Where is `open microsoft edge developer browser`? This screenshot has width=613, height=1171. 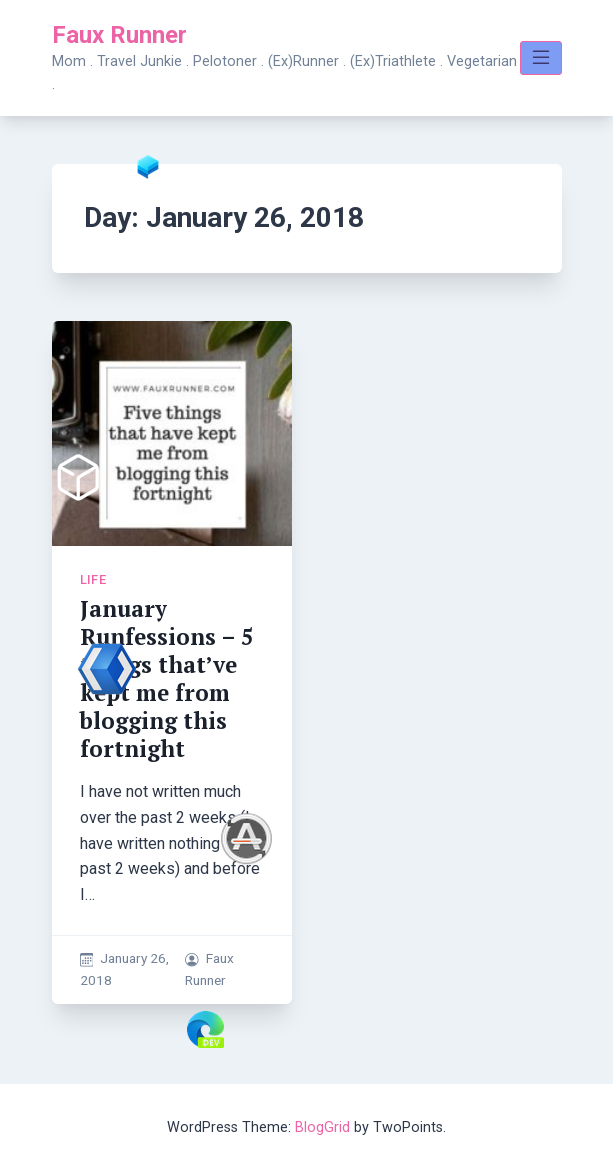 open microsoft edge developer browser is located at coordinates (205, 1029).